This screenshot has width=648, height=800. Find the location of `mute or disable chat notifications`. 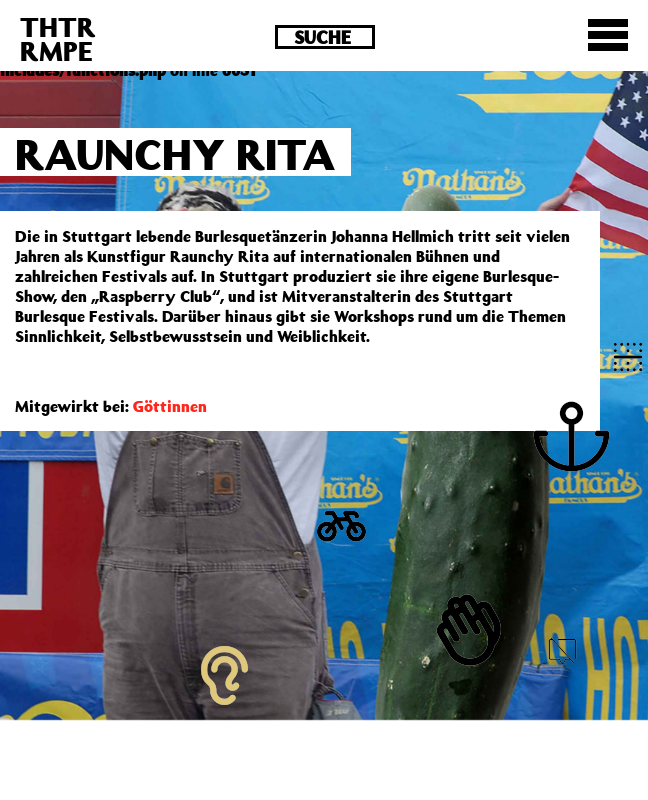

mute or disable chat notifications is located at coordinates (562, 650).